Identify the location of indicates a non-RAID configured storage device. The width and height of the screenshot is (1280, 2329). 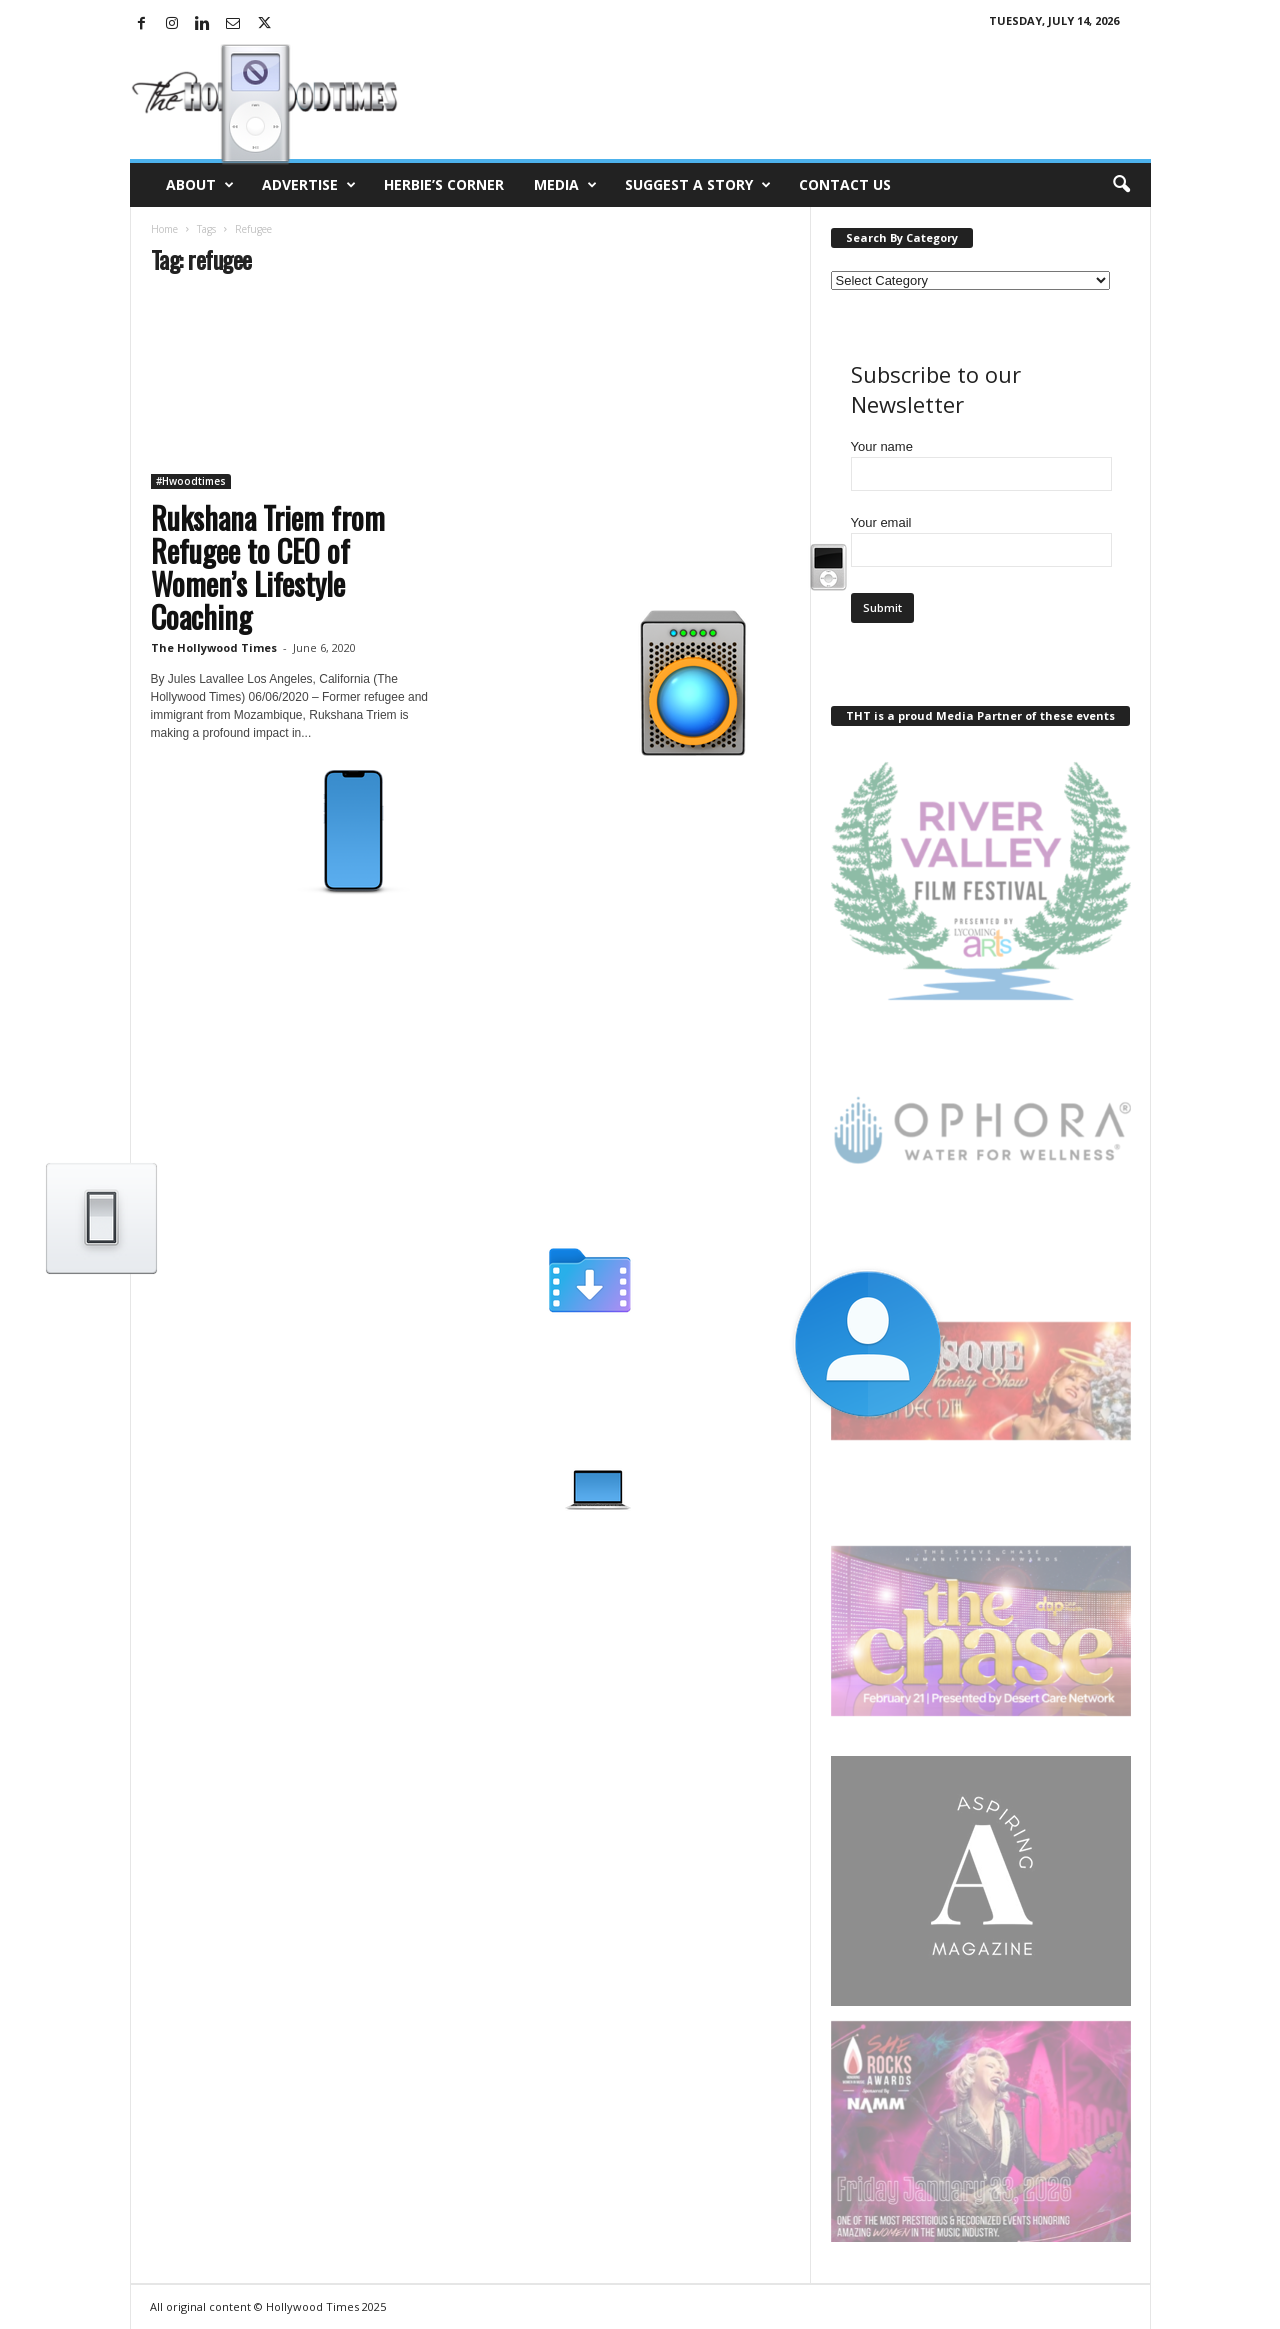
(693, 683).